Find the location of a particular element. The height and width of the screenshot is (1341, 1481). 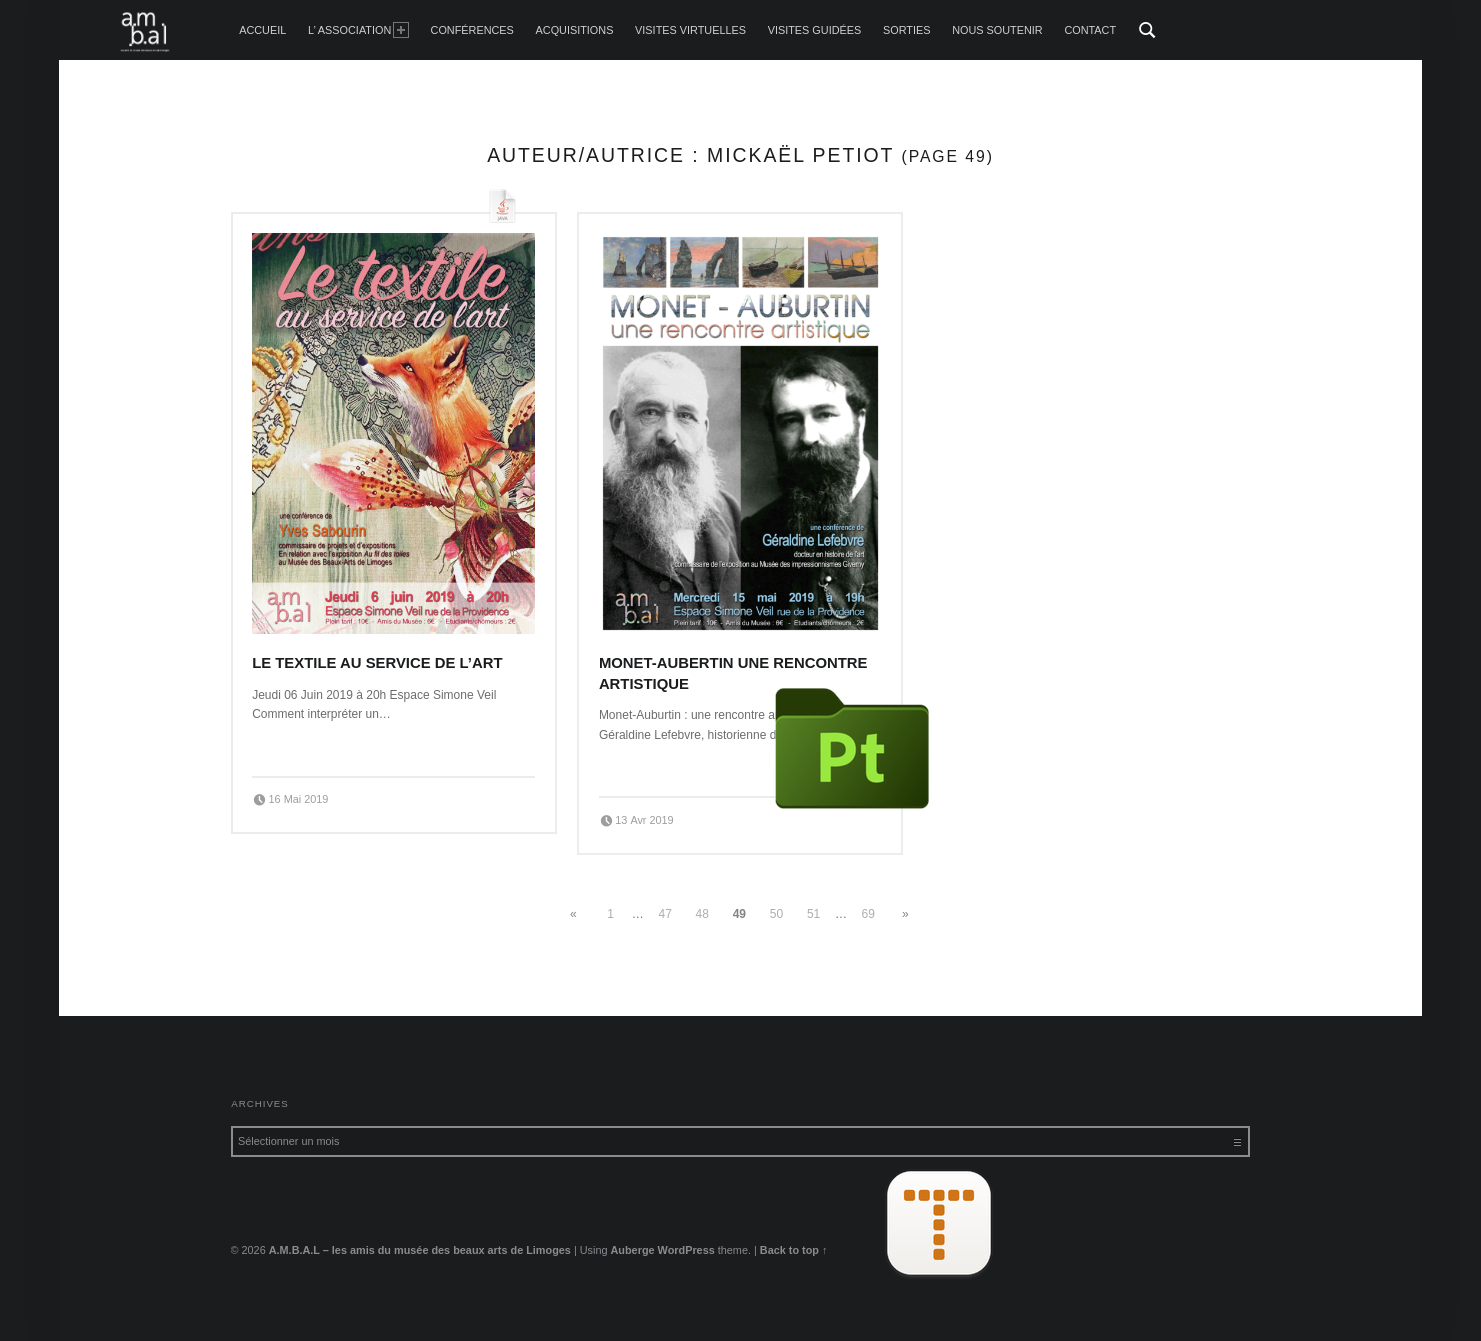

open folder containing Adobe Substance Painter project files is located at coordinates (851, 752).